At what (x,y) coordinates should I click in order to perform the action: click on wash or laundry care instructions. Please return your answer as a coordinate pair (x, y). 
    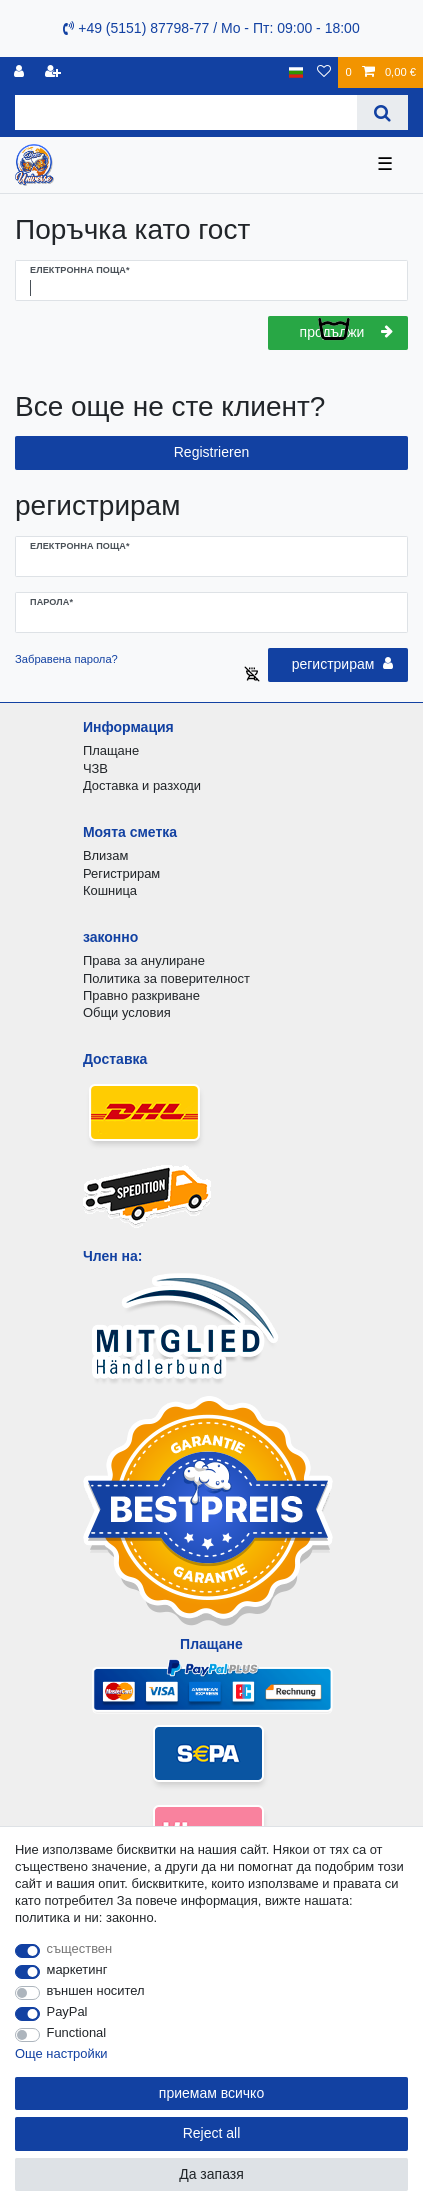
    Looking at the image, I should click on (334, 329).